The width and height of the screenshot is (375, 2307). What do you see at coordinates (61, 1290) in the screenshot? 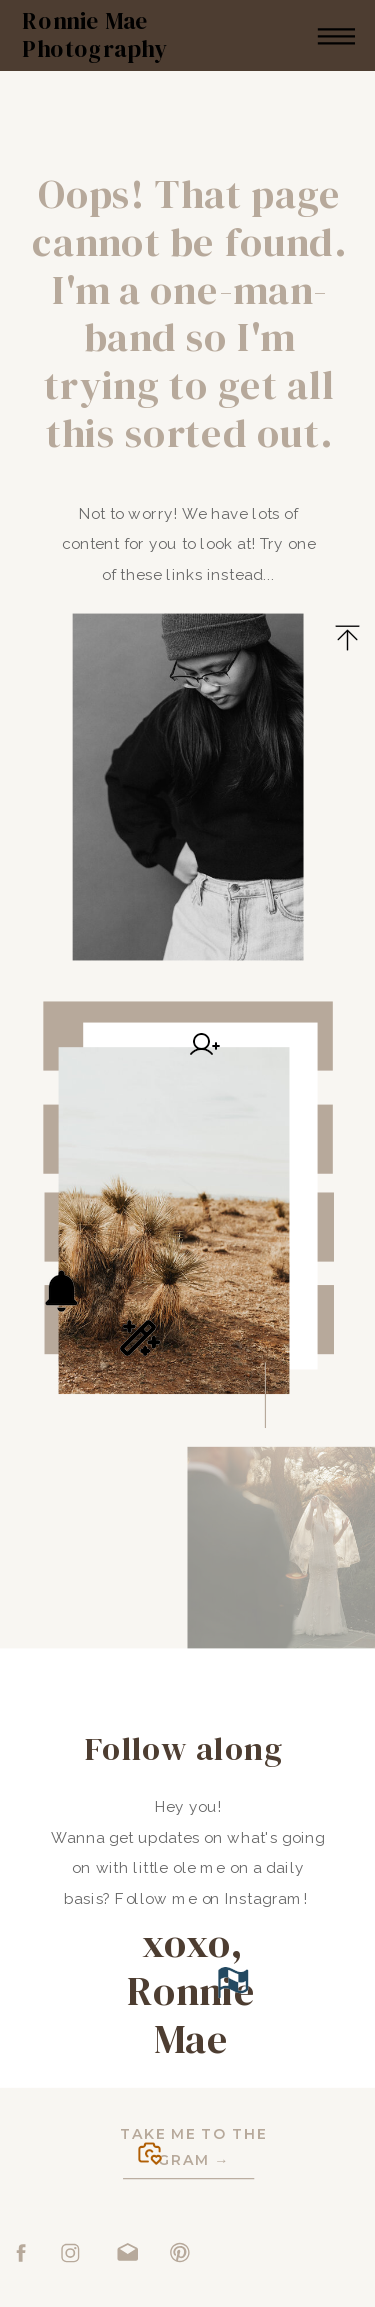
I see `view your notifications` at bounding box center [61, 1290].